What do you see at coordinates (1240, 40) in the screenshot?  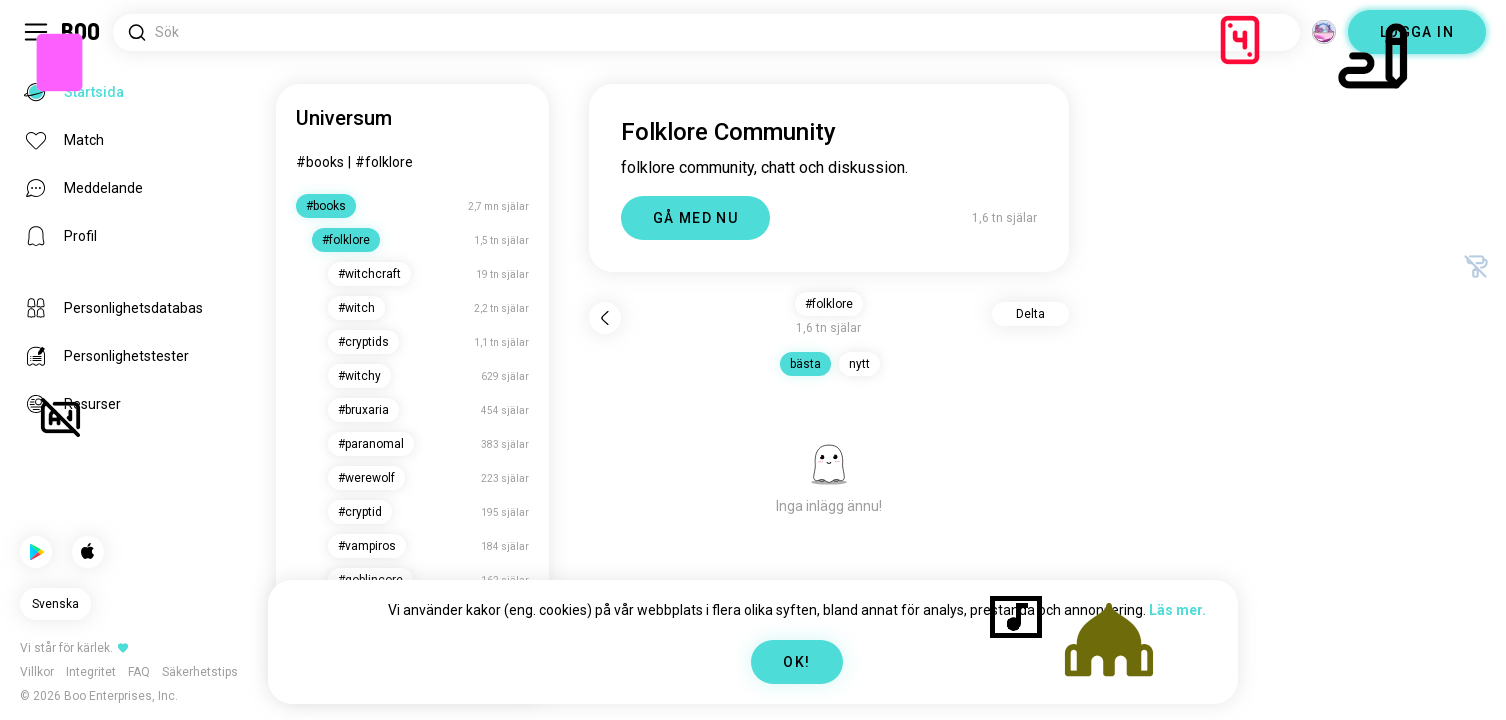 I see `select the four of clubs card` at bounding box center [1240, 40].